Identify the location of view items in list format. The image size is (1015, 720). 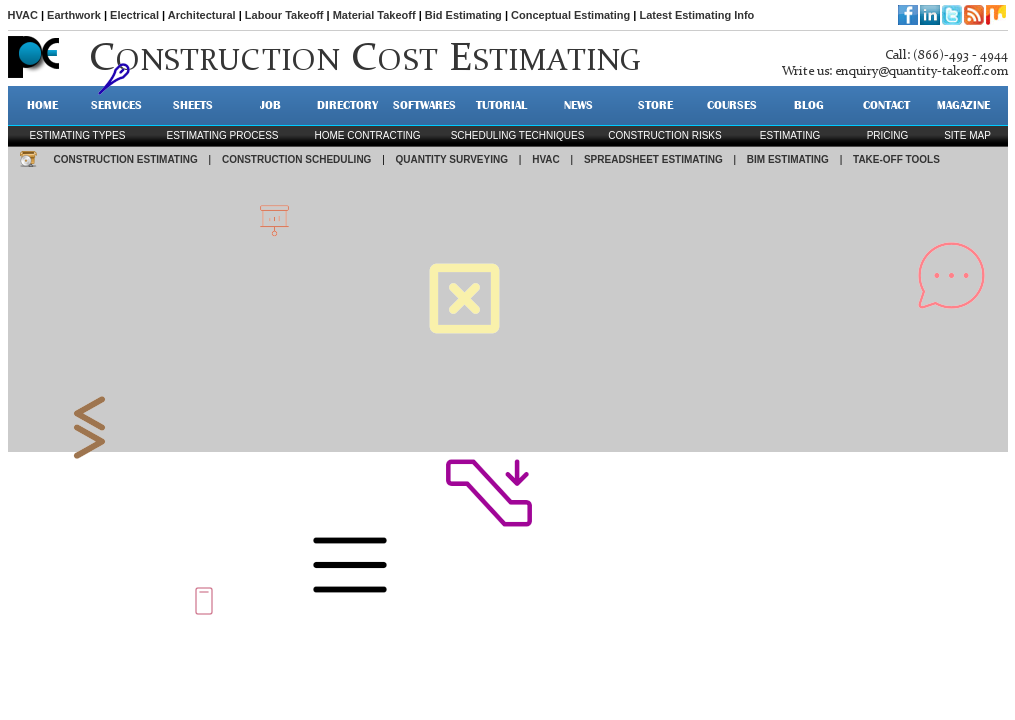
(350, 565).